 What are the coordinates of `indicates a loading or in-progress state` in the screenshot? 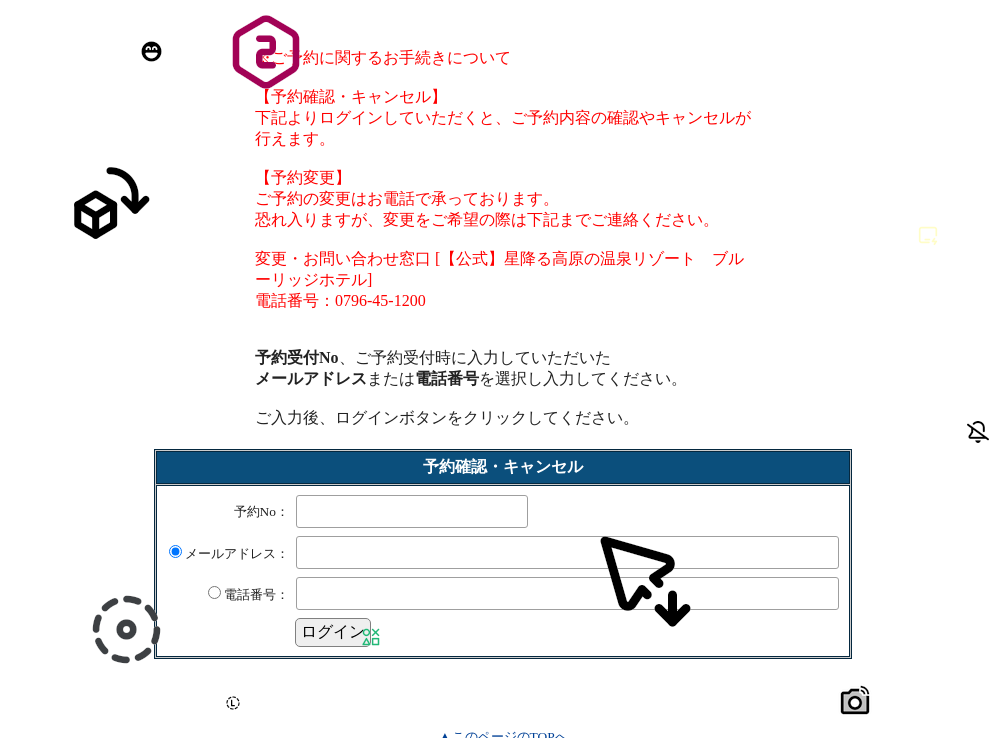 It's located at (233, 703).